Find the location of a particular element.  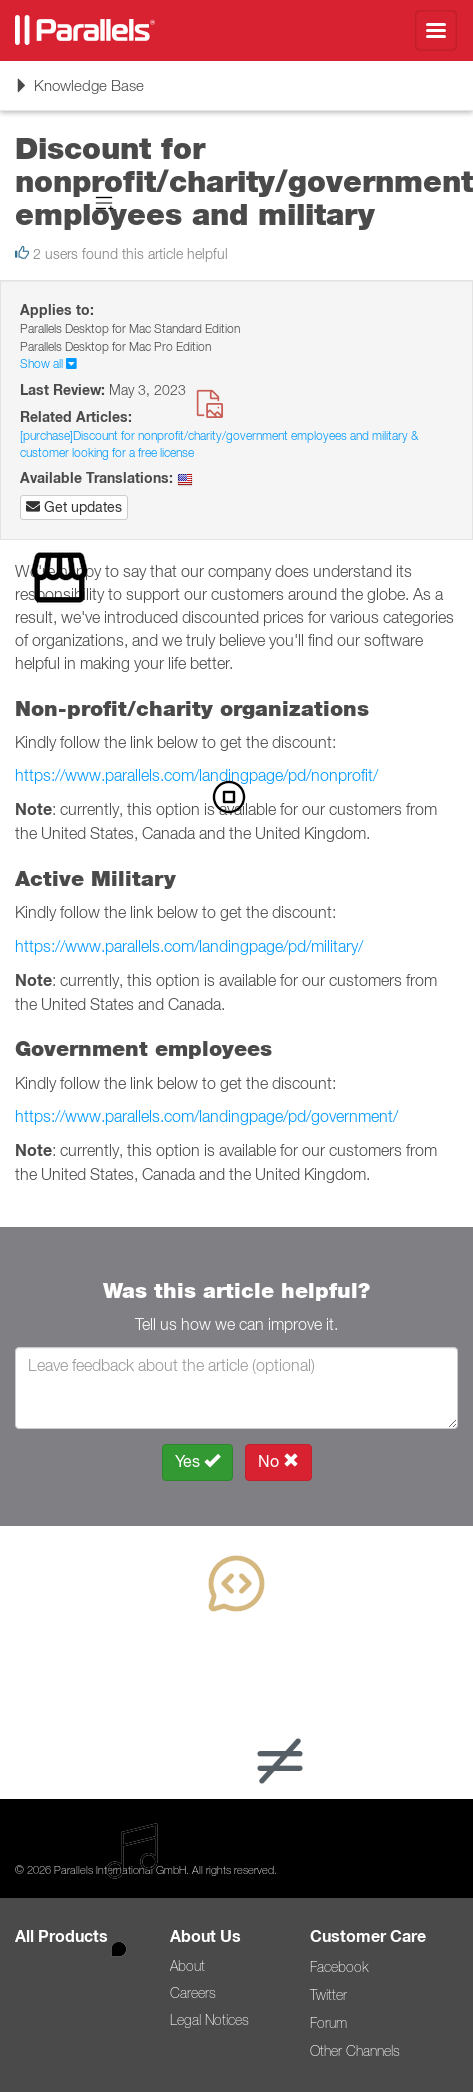

indicates values are not equal or mismatched is located at coordinates (280, 1761).